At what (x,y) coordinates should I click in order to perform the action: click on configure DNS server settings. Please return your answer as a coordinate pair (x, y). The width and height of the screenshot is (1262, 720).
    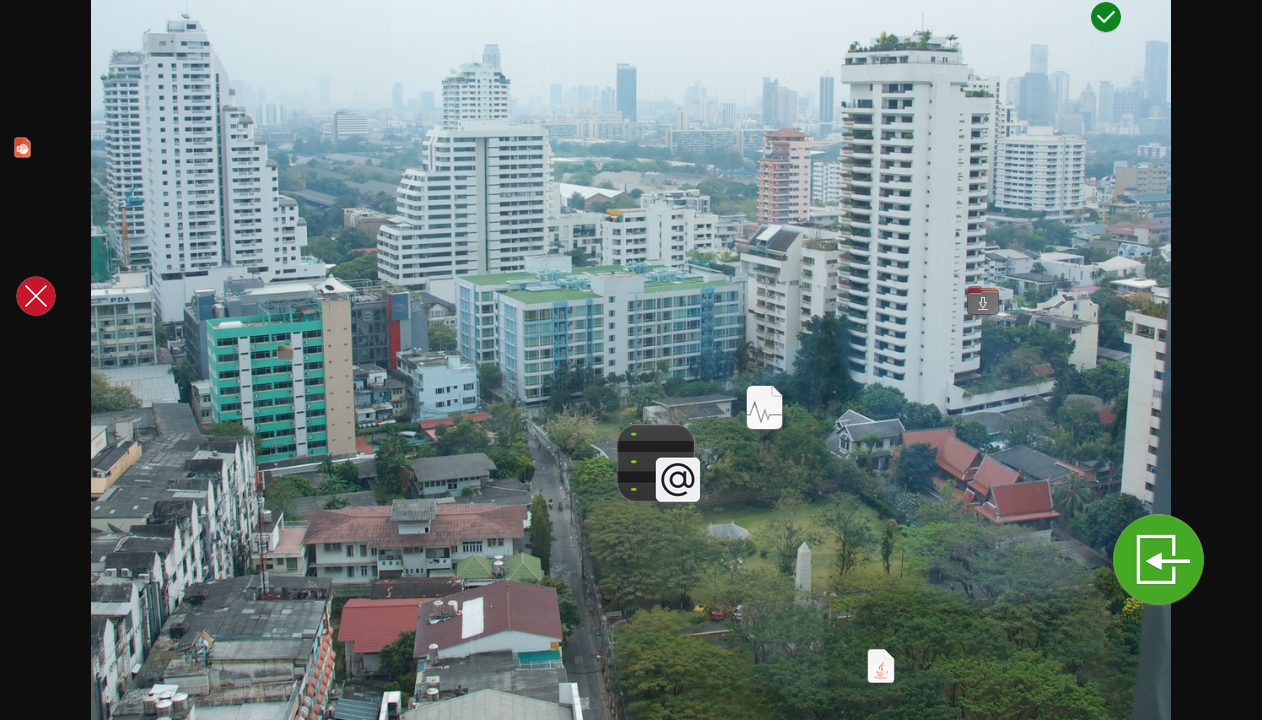
    Looking at the image, I should click on (656, 464).